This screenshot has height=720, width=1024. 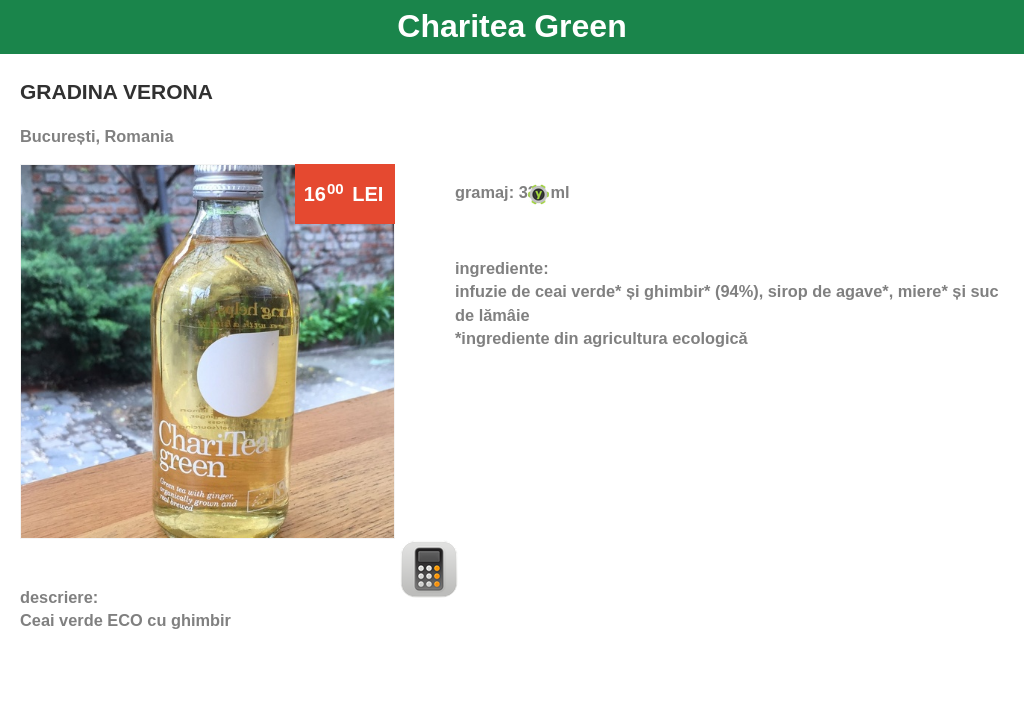 I want to click on open the calculator app, so click(x=429, y=569).